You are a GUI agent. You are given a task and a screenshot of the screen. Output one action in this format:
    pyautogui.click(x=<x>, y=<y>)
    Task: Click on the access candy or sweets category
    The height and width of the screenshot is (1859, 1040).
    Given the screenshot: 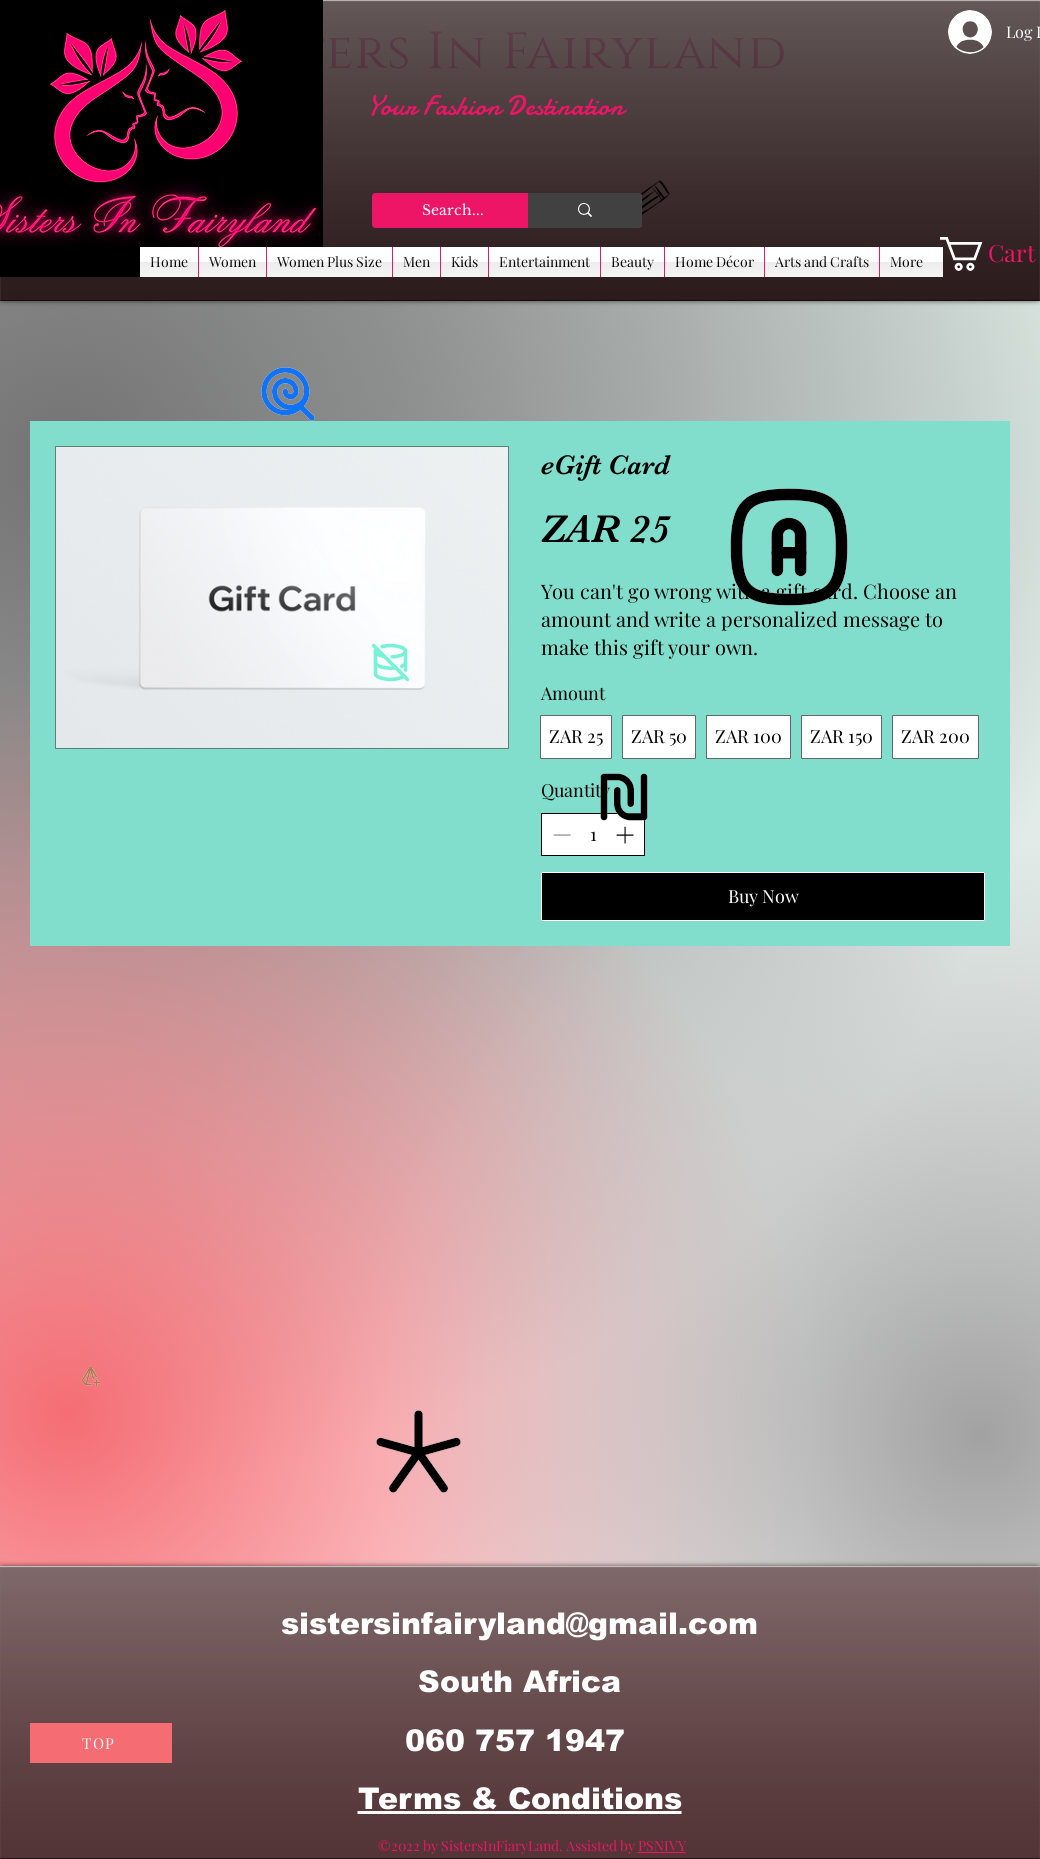 What is the action you would take?
    pyautogui.click(x=288, y=394)
    